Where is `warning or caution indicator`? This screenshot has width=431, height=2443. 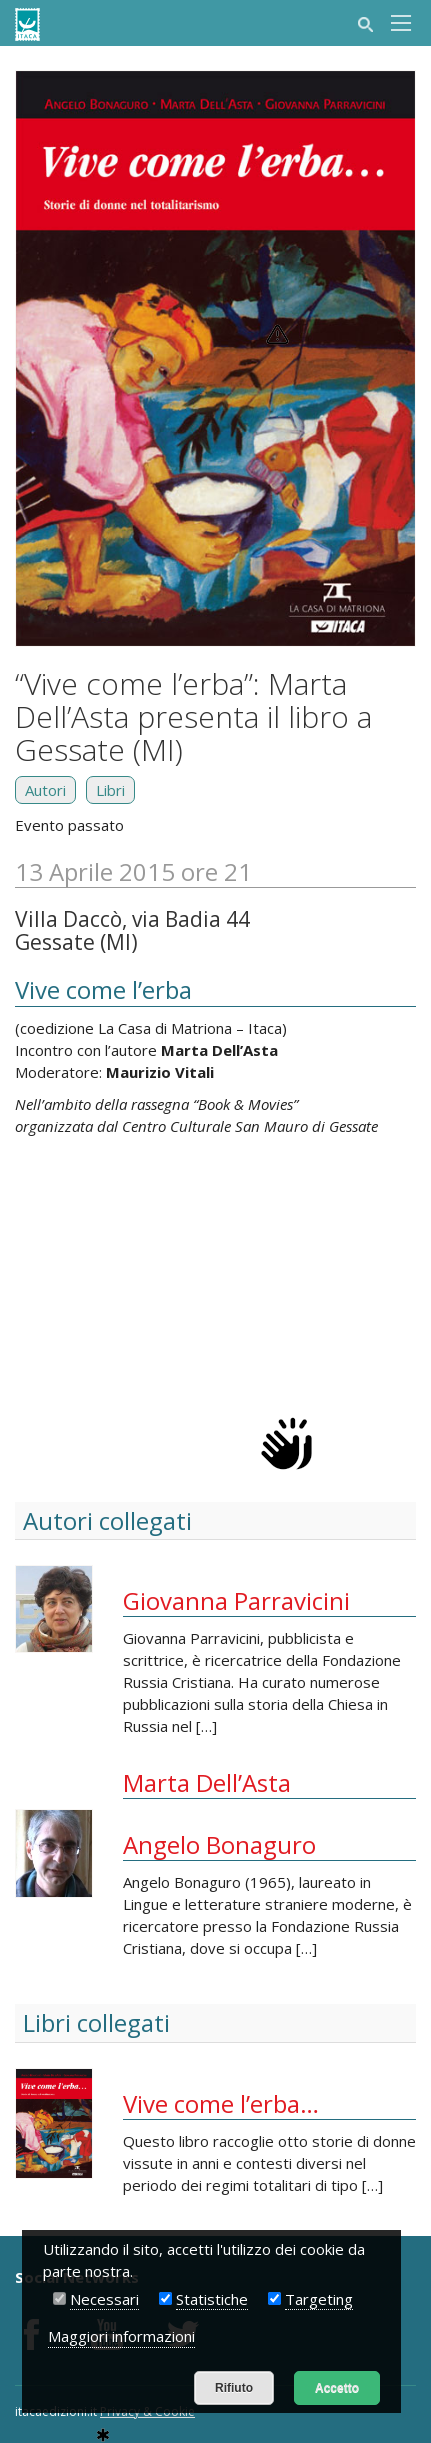 warning or caution indicator is located at coordinates (277, 334).